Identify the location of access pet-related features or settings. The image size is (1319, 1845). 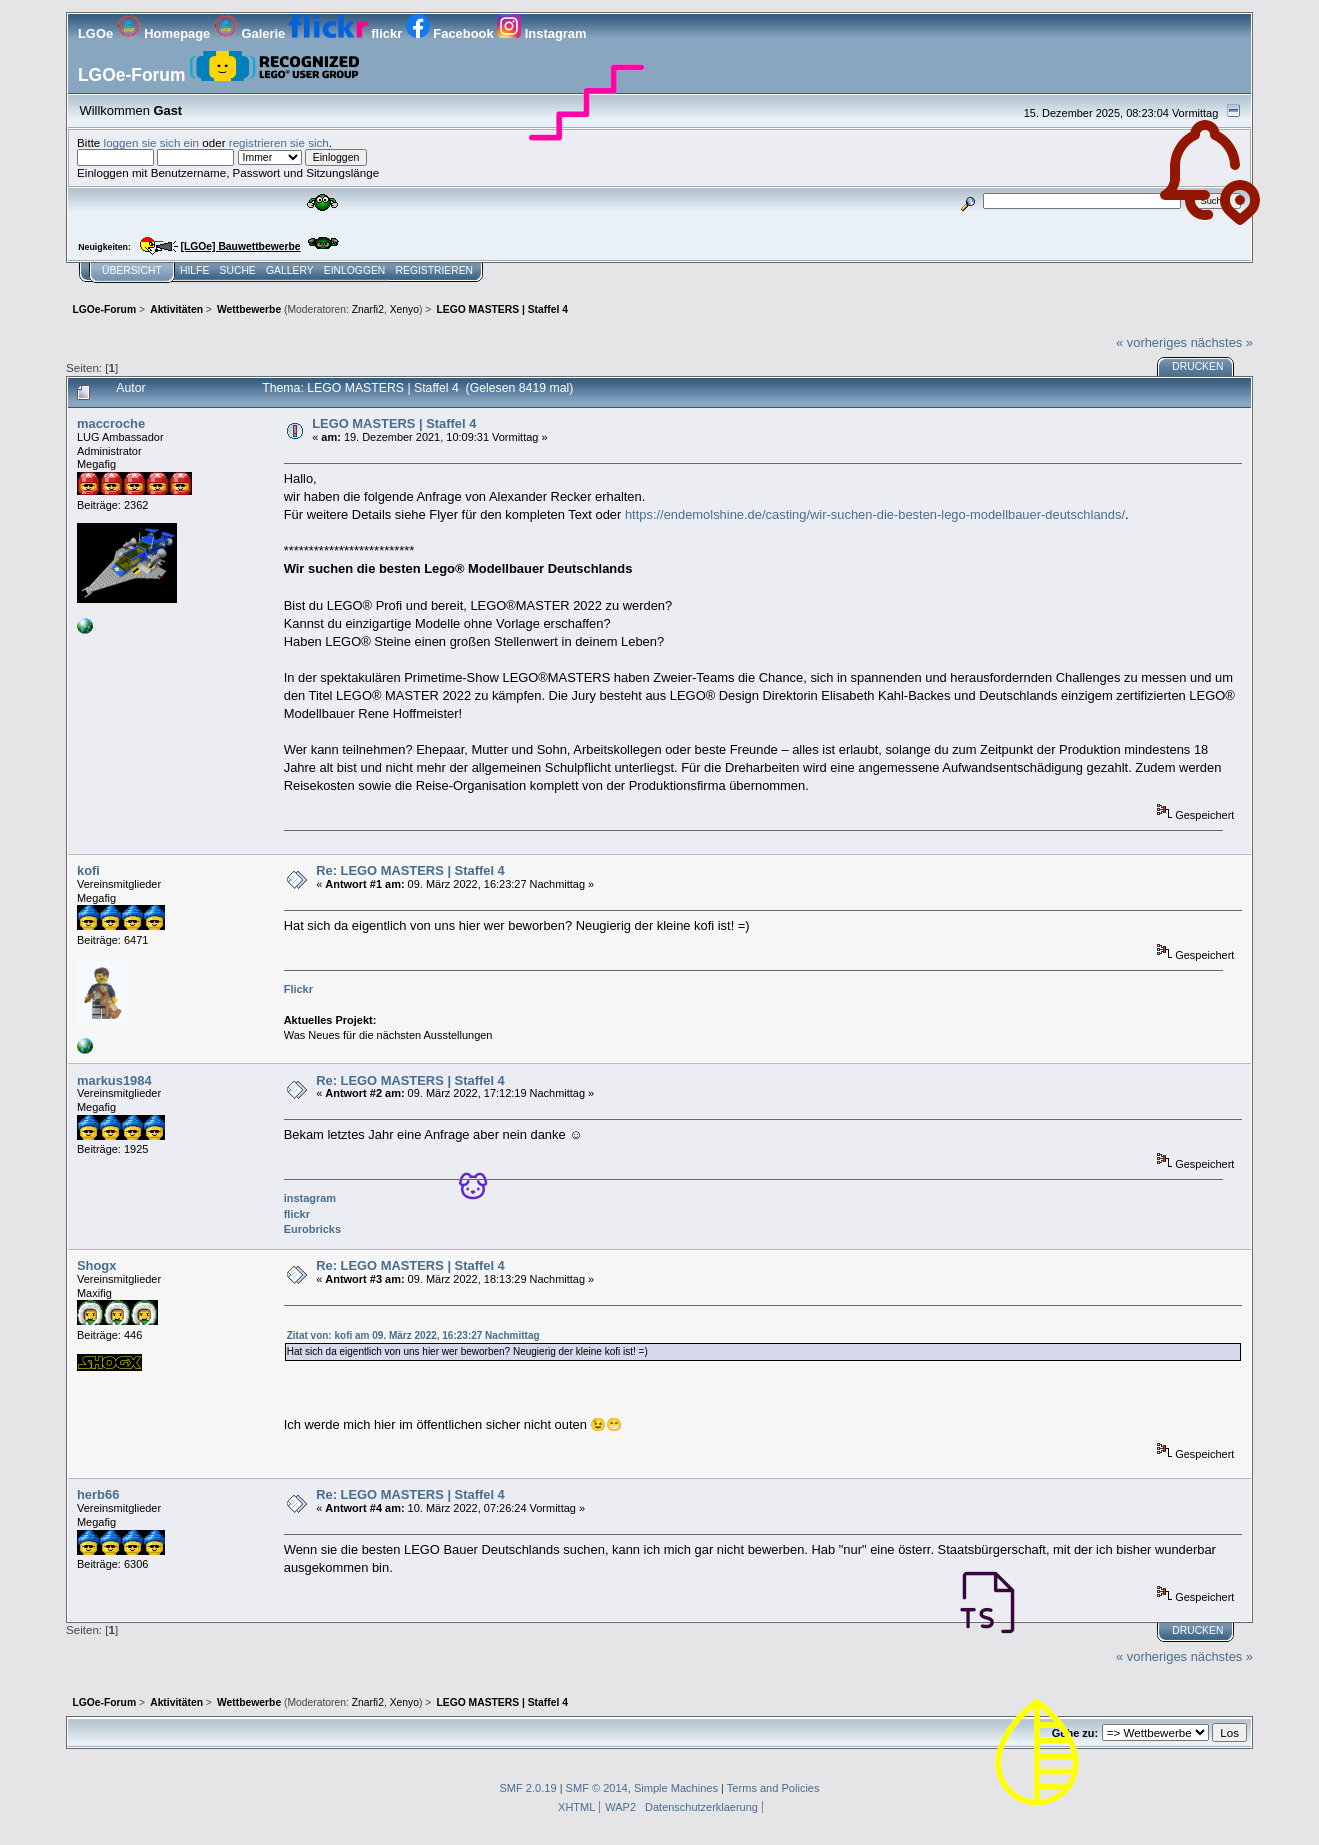
(473, 1186).